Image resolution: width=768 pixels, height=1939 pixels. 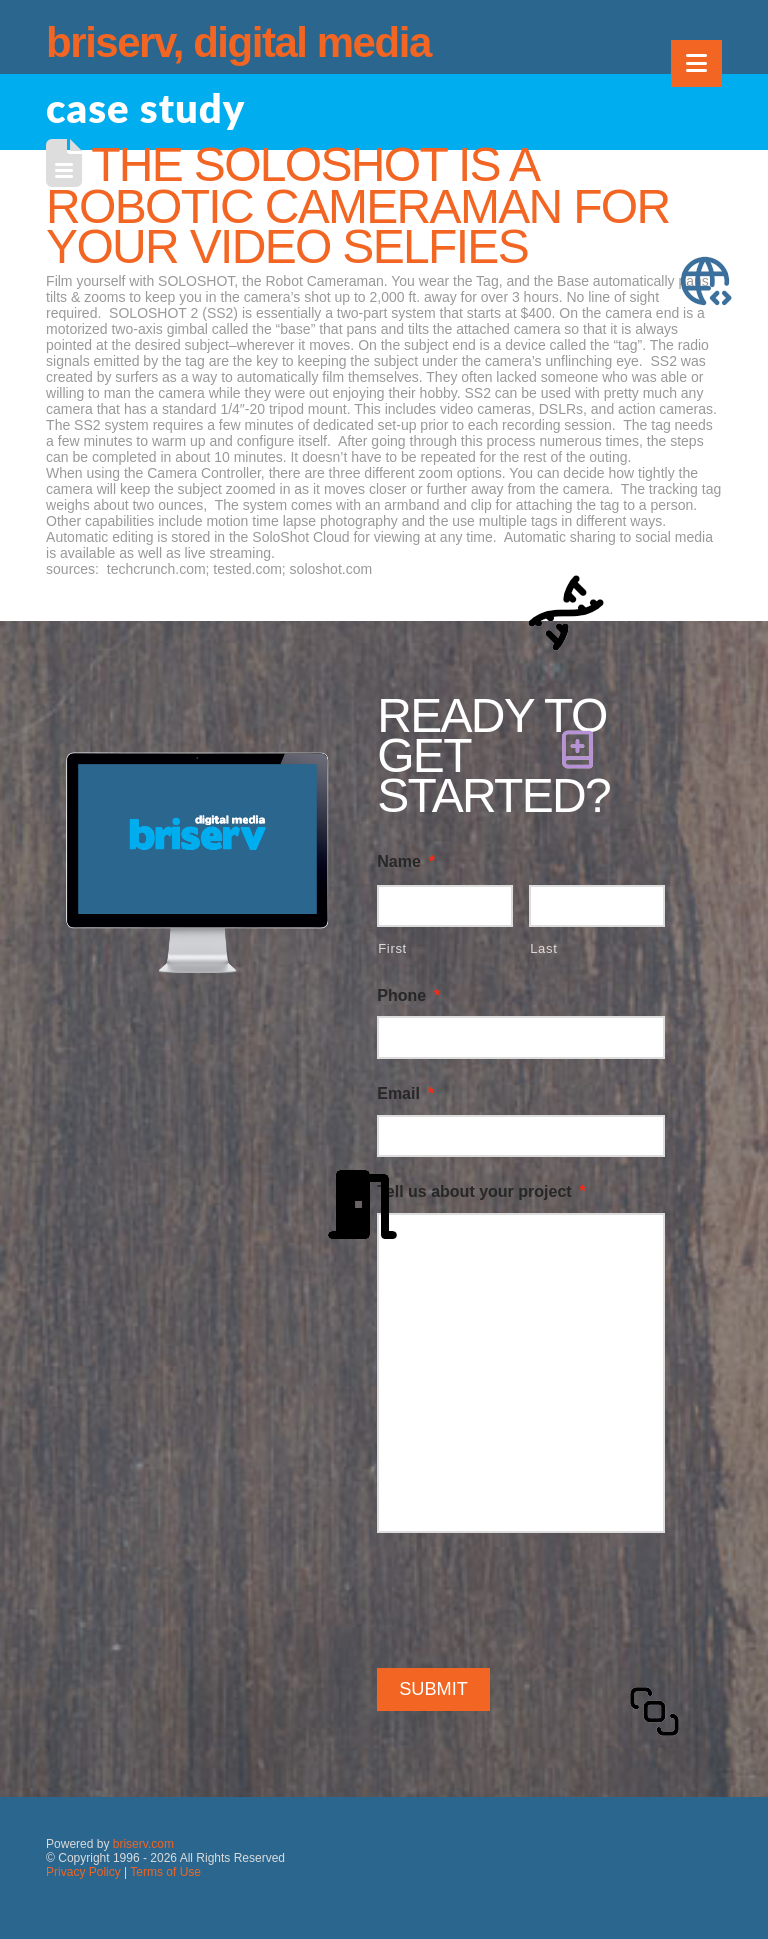 What do you see at coordinates (577, 749) in the screenshot?
I see `add a new book to your library` at bounding box center [577, 749].